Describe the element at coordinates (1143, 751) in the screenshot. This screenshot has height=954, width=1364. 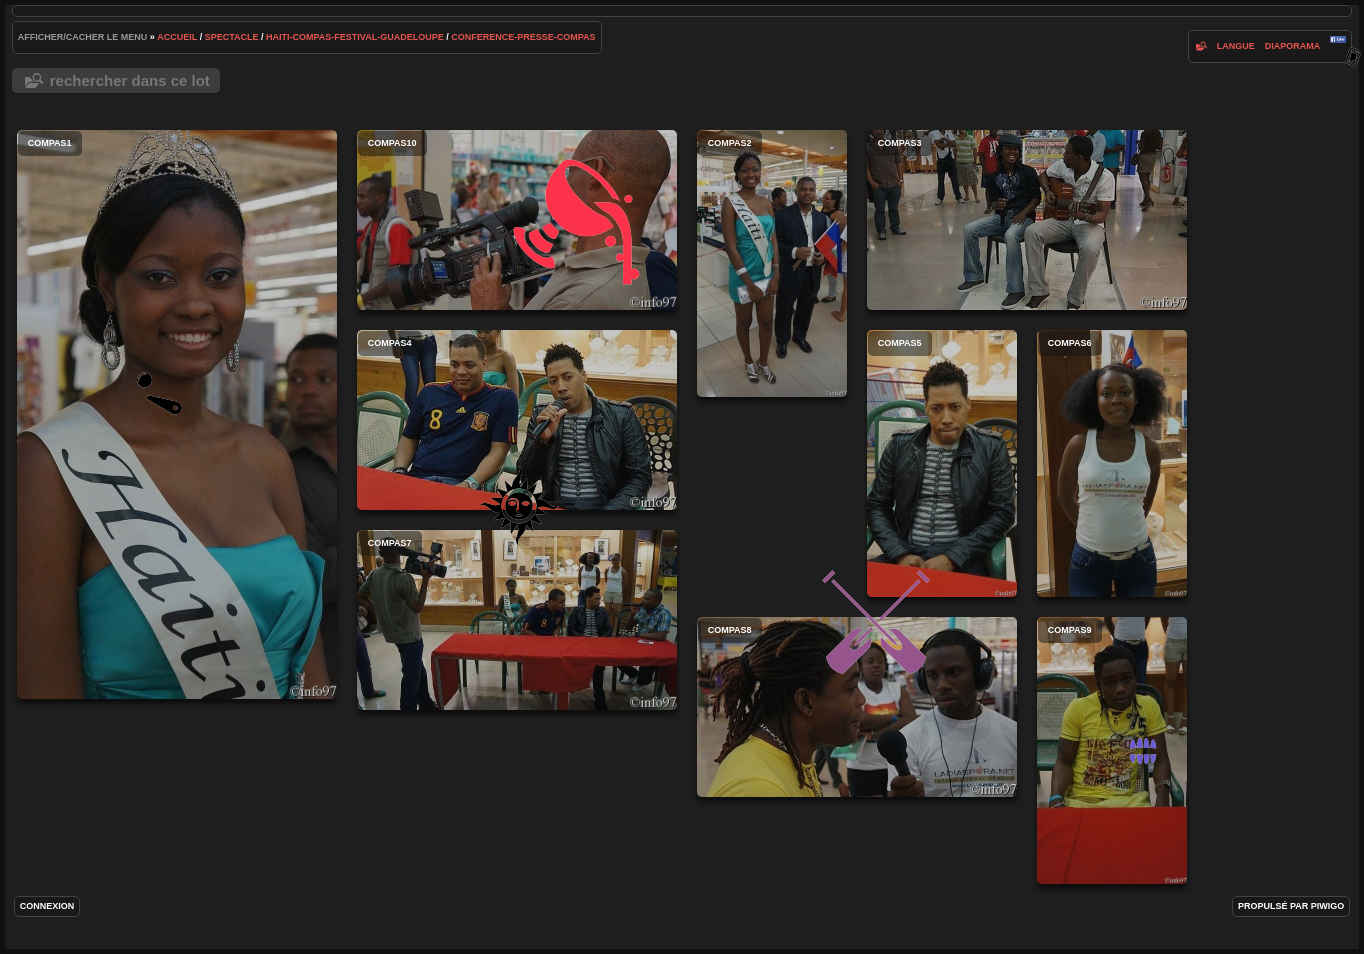
I see `view dental health or teeth information` at that location.